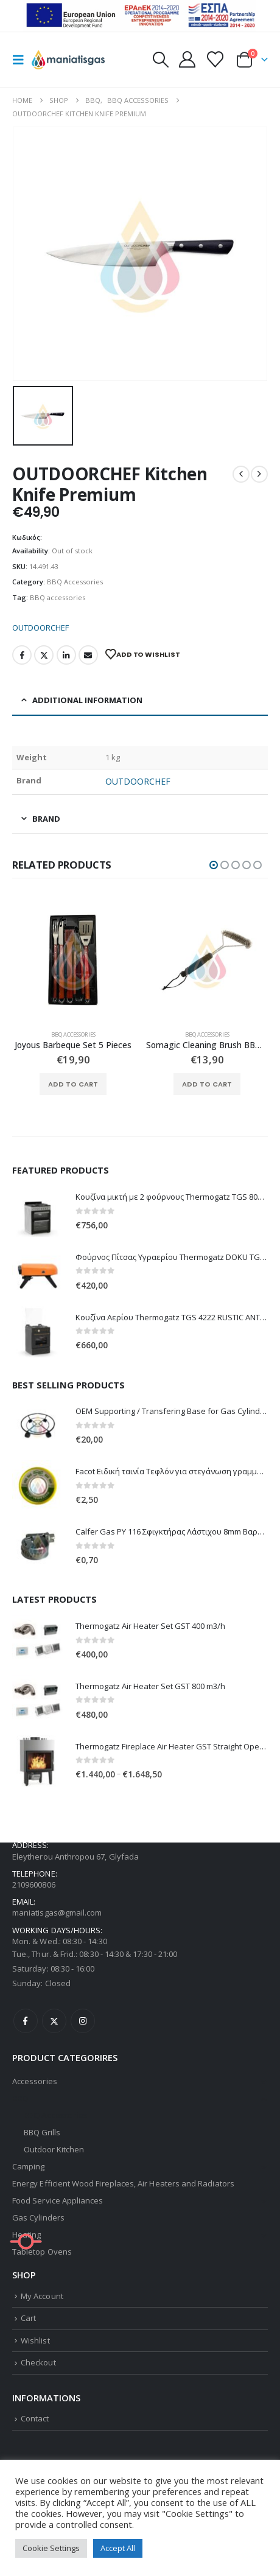 Image resolution: width=280 pixels, height=2576 pixels. What do you see at coordinates (63, 922) in the screenshot?
I see `open music player or library` at bounding box center [63, 922].